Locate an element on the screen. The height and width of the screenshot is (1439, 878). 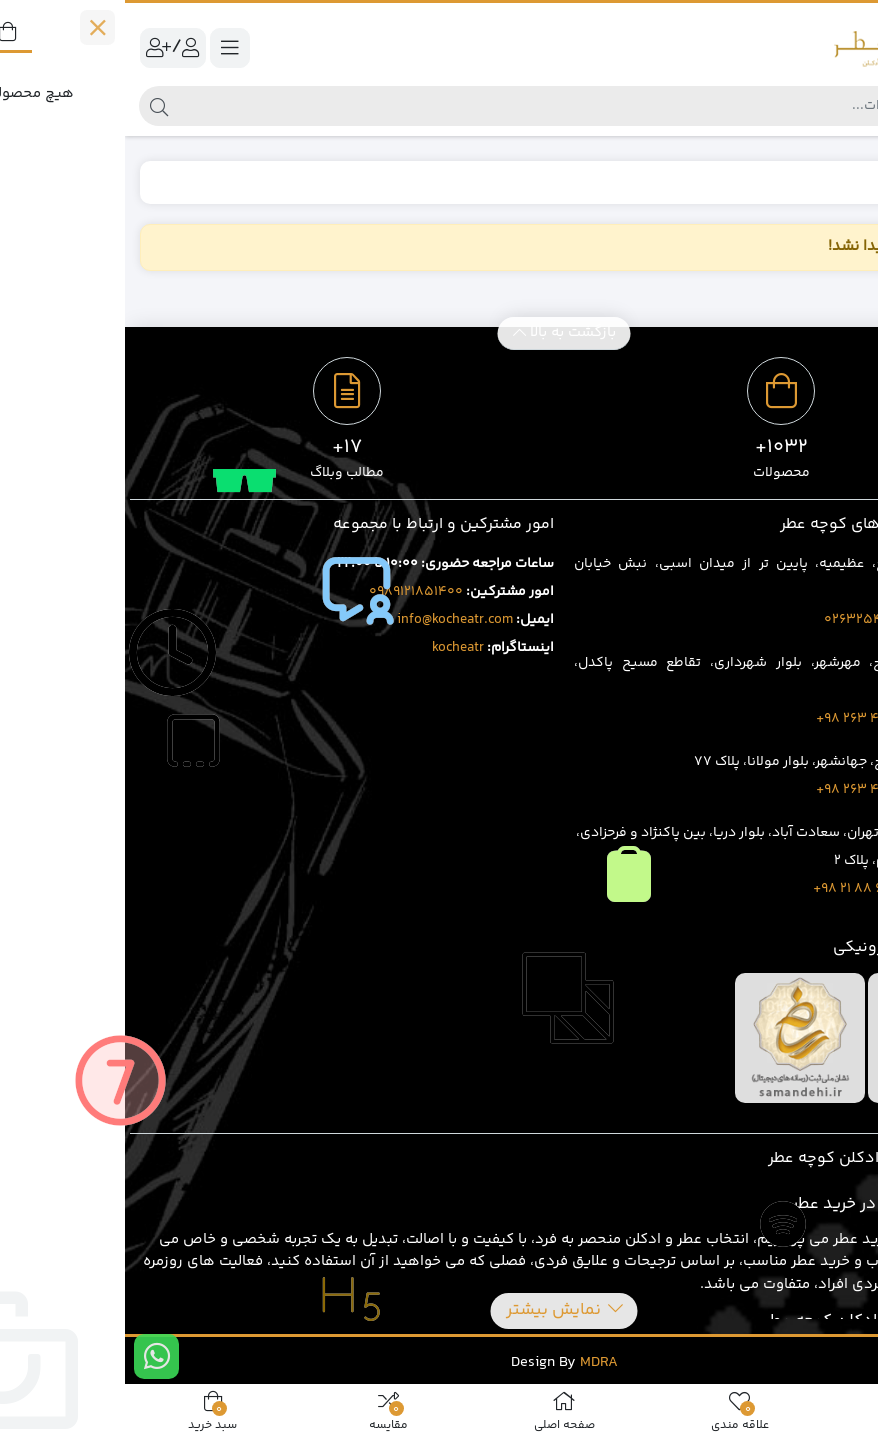
remove or subtract a selected item is located at coordinates (568, 998).